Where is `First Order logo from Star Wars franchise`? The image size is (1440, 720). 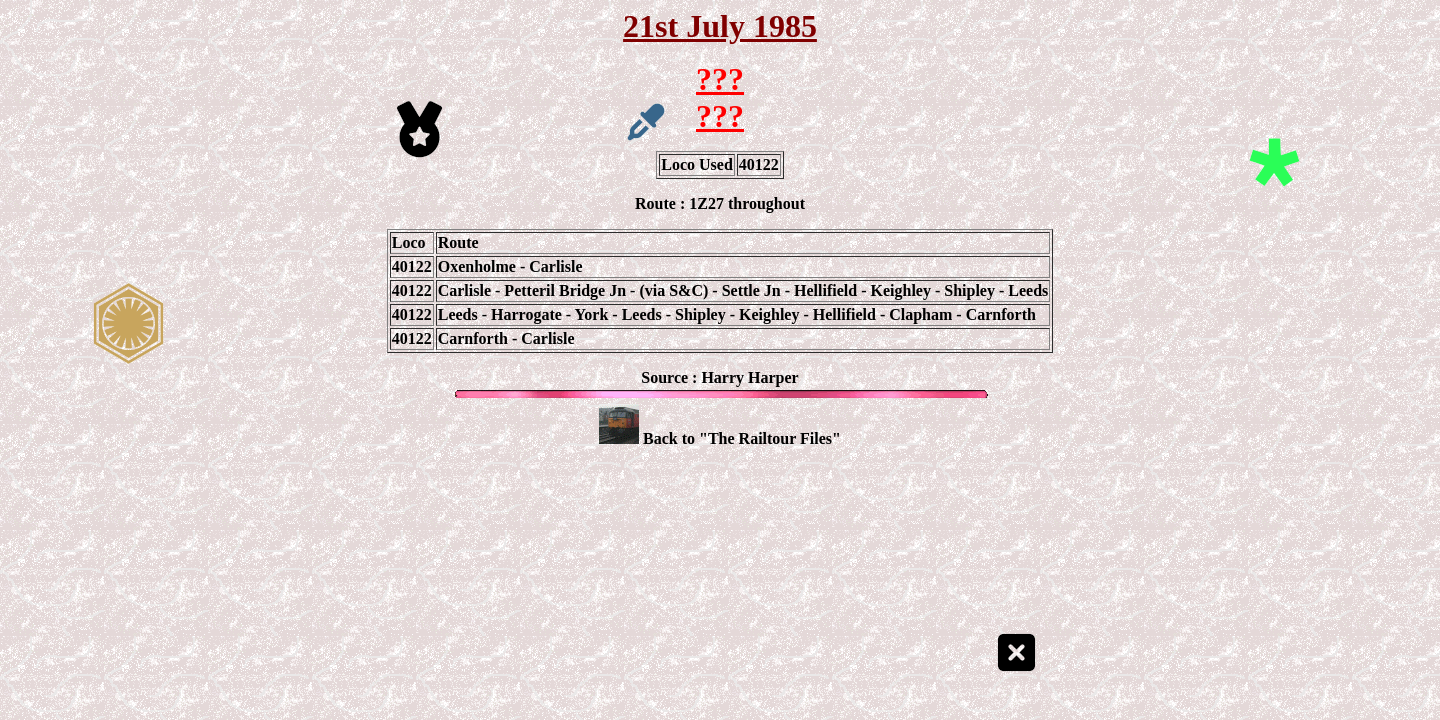 First Order logo from Star Wars franchise is located at coordinates (128, 323).